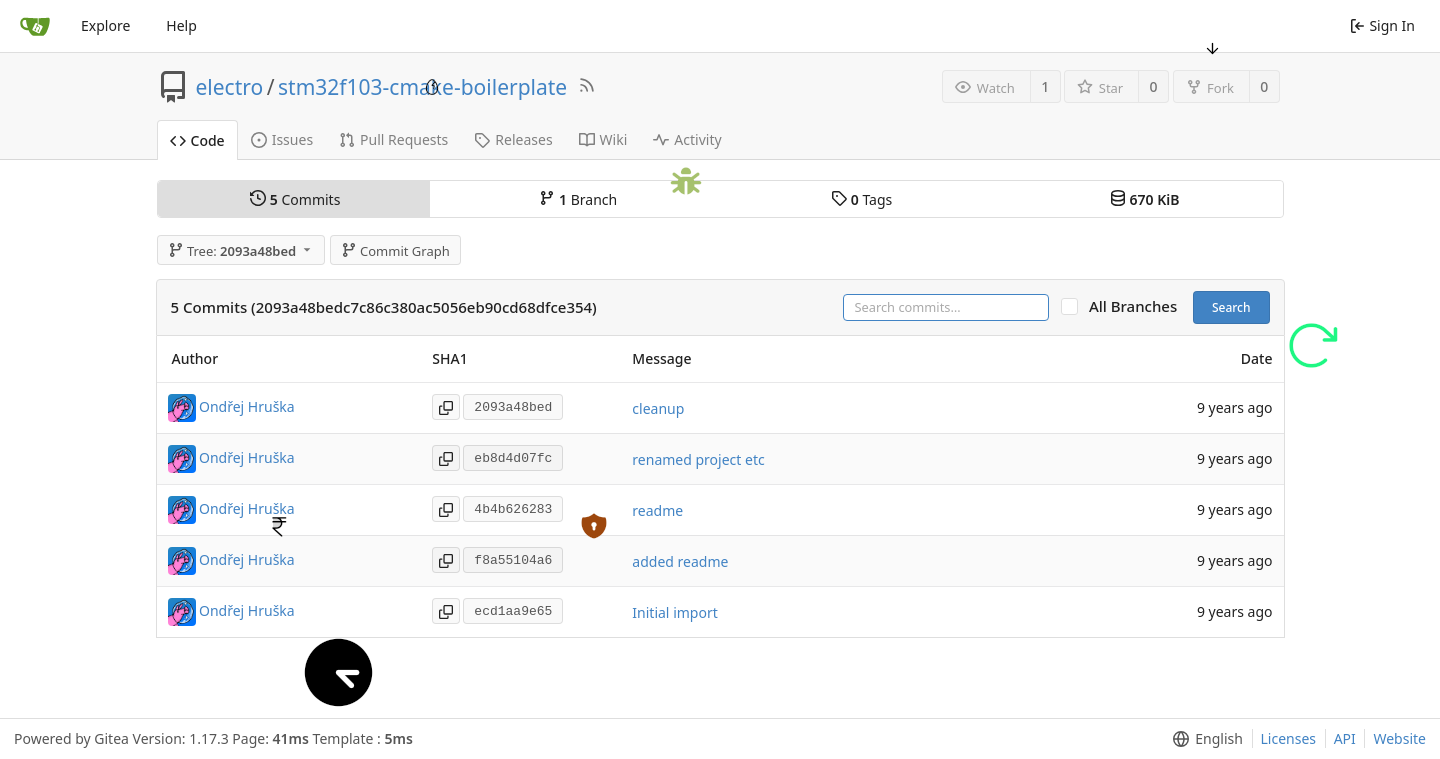 The width and height of the screenshot is (1440, 759). Describe the element at coordinates (278, 526) in the screenshot. I see `view prices in Indian rupees` at that location.